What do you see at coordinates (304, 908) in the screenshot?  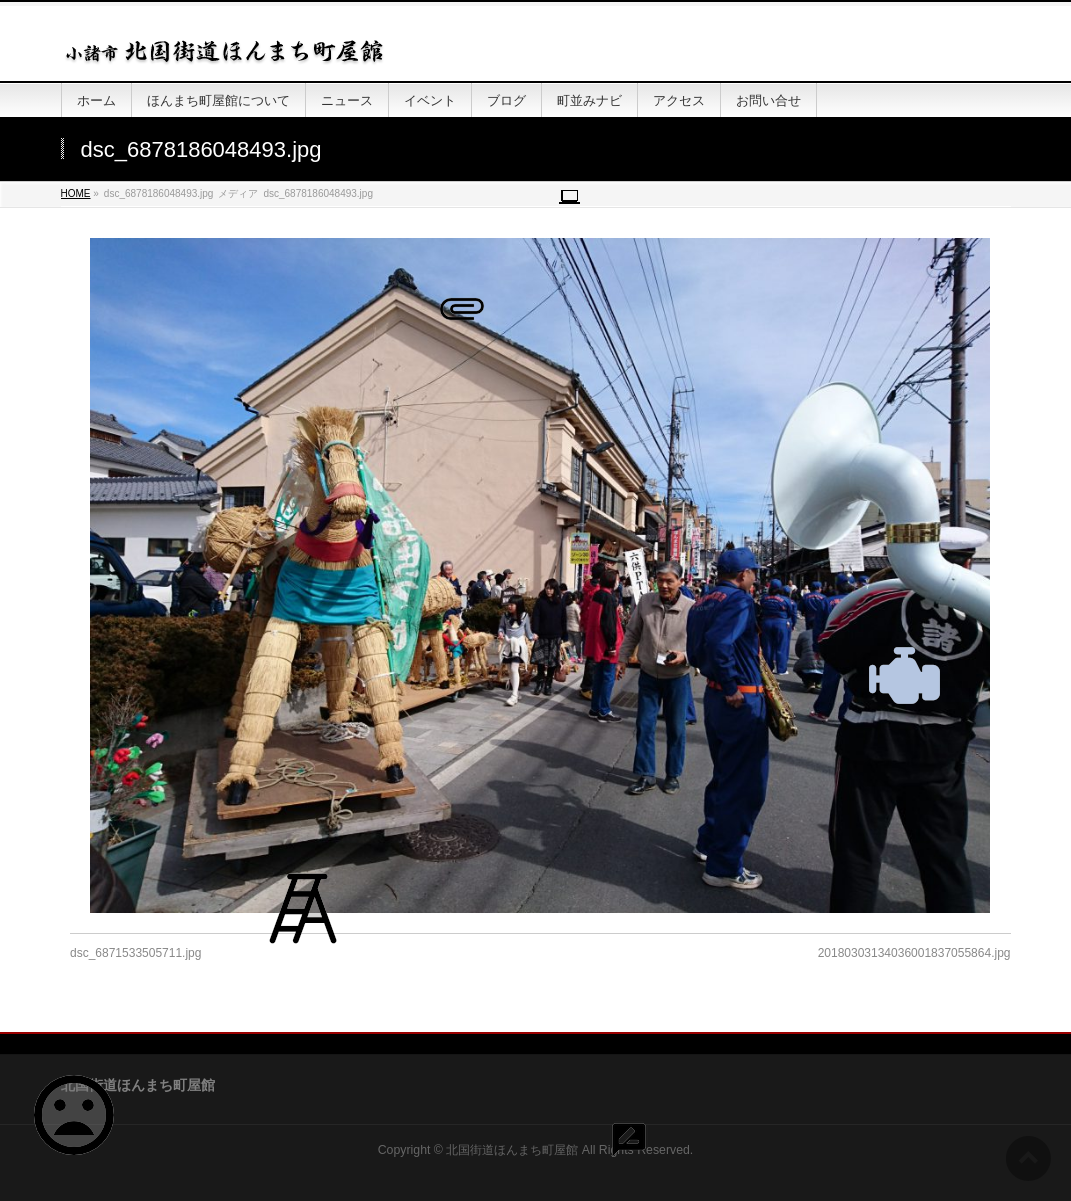 I see `access tools or equipment section` at bounding box center [304, 908].